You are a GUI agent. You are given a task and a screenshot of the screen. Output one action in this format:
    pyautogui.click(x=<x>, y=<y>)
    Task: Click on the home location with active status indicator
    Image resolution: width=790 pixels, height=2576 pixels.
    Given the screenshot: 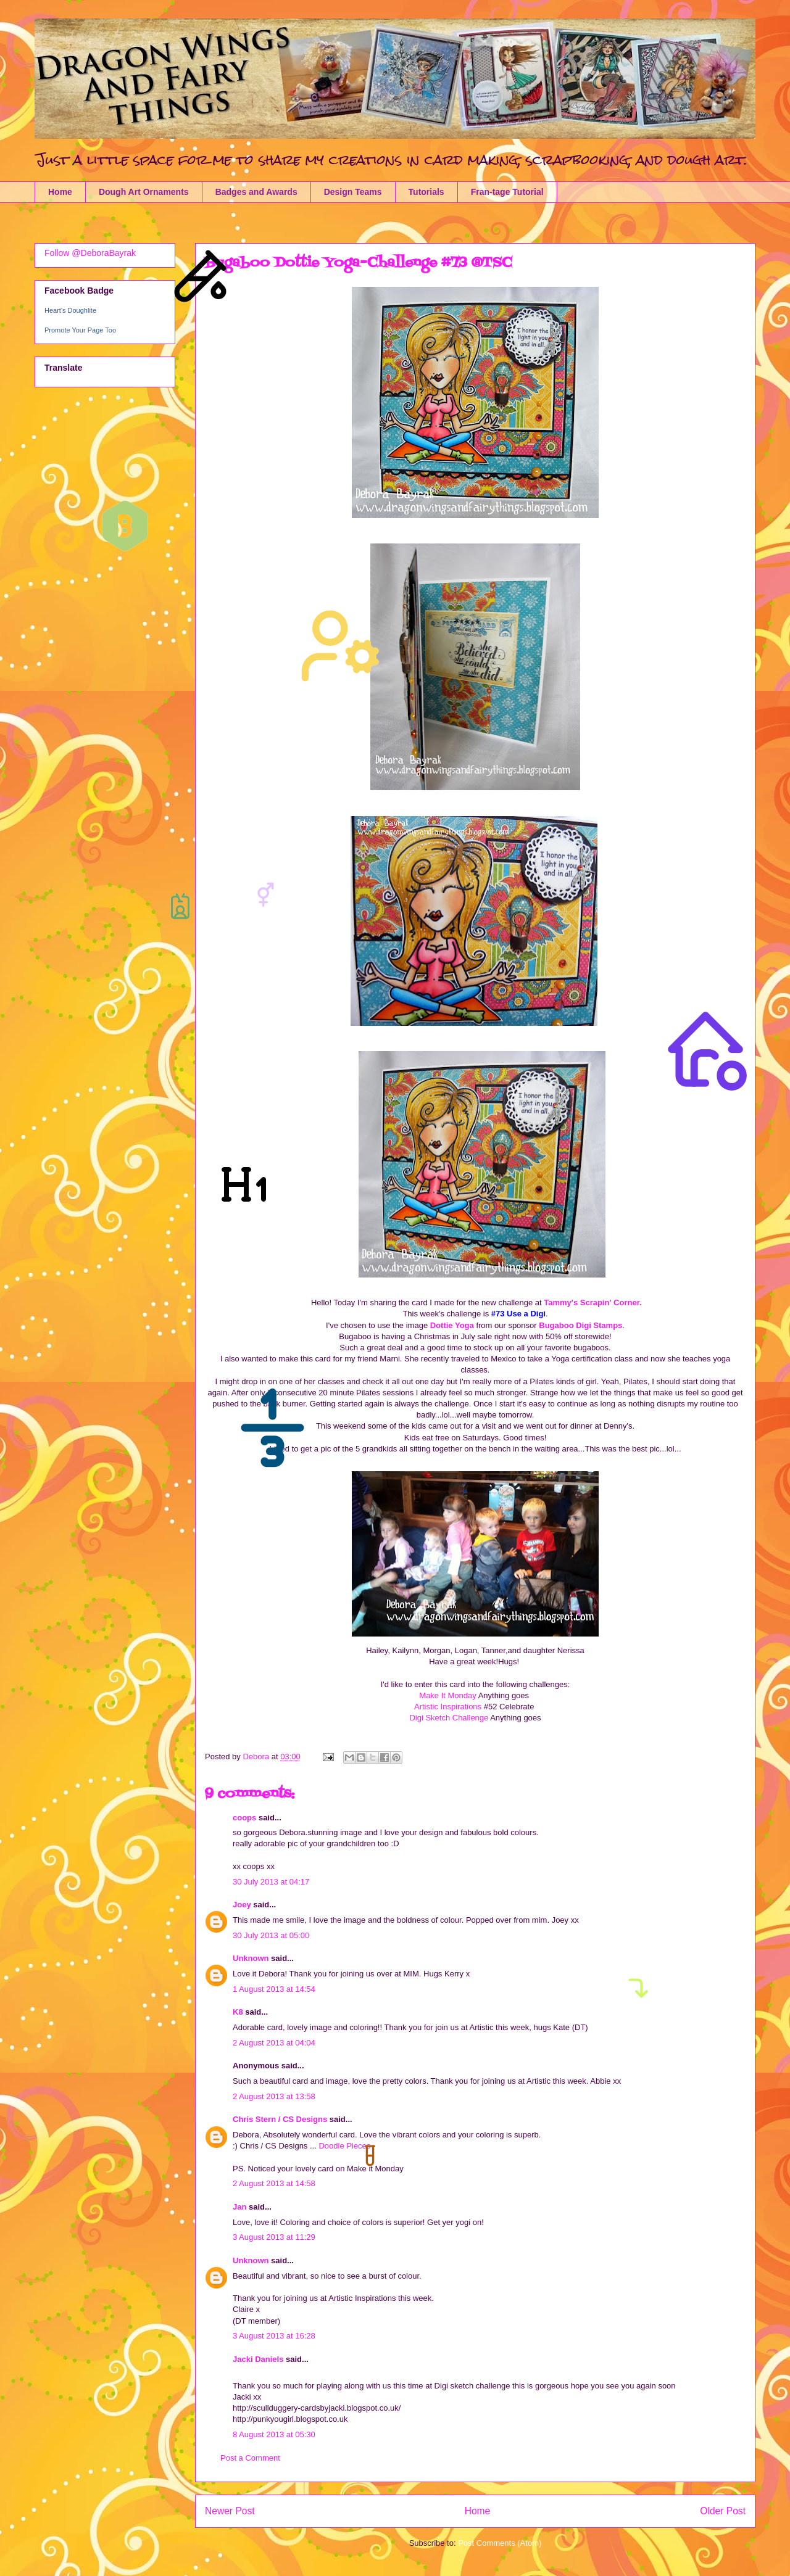 What is the action you would take?
    pyautogui.click(x=705, y=1049)
    